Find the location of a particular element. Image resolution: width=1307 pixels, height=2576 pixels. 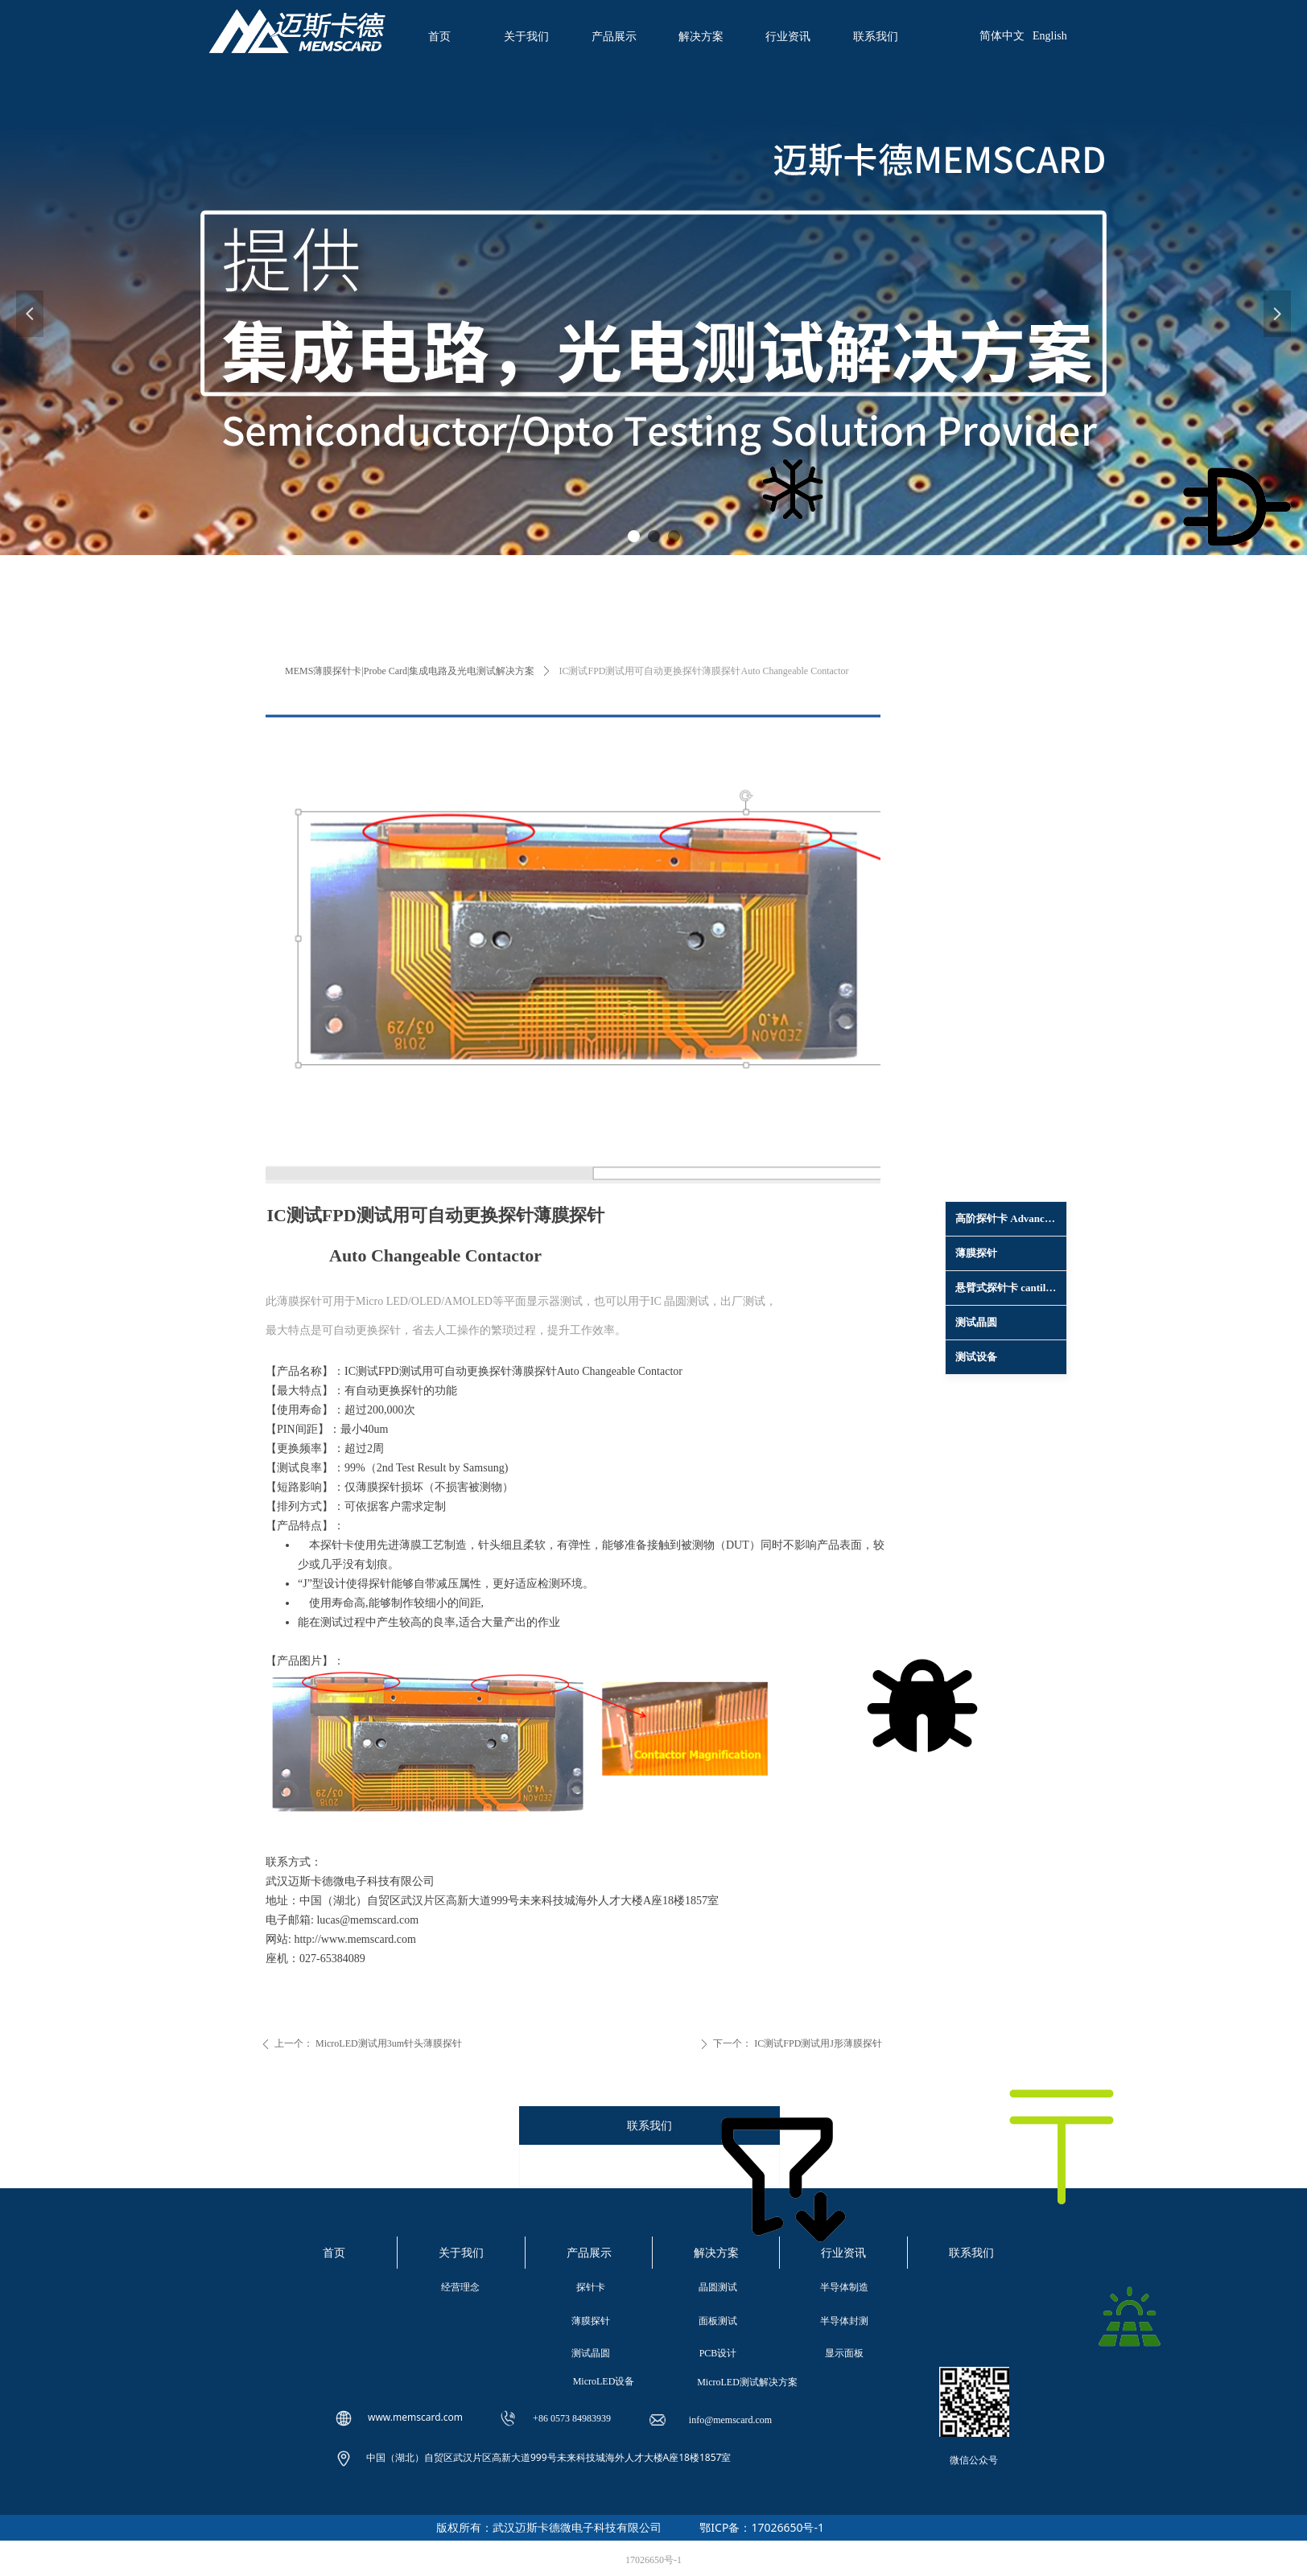

view solar panel status or energy production is located at coordinates (1129, 2319).